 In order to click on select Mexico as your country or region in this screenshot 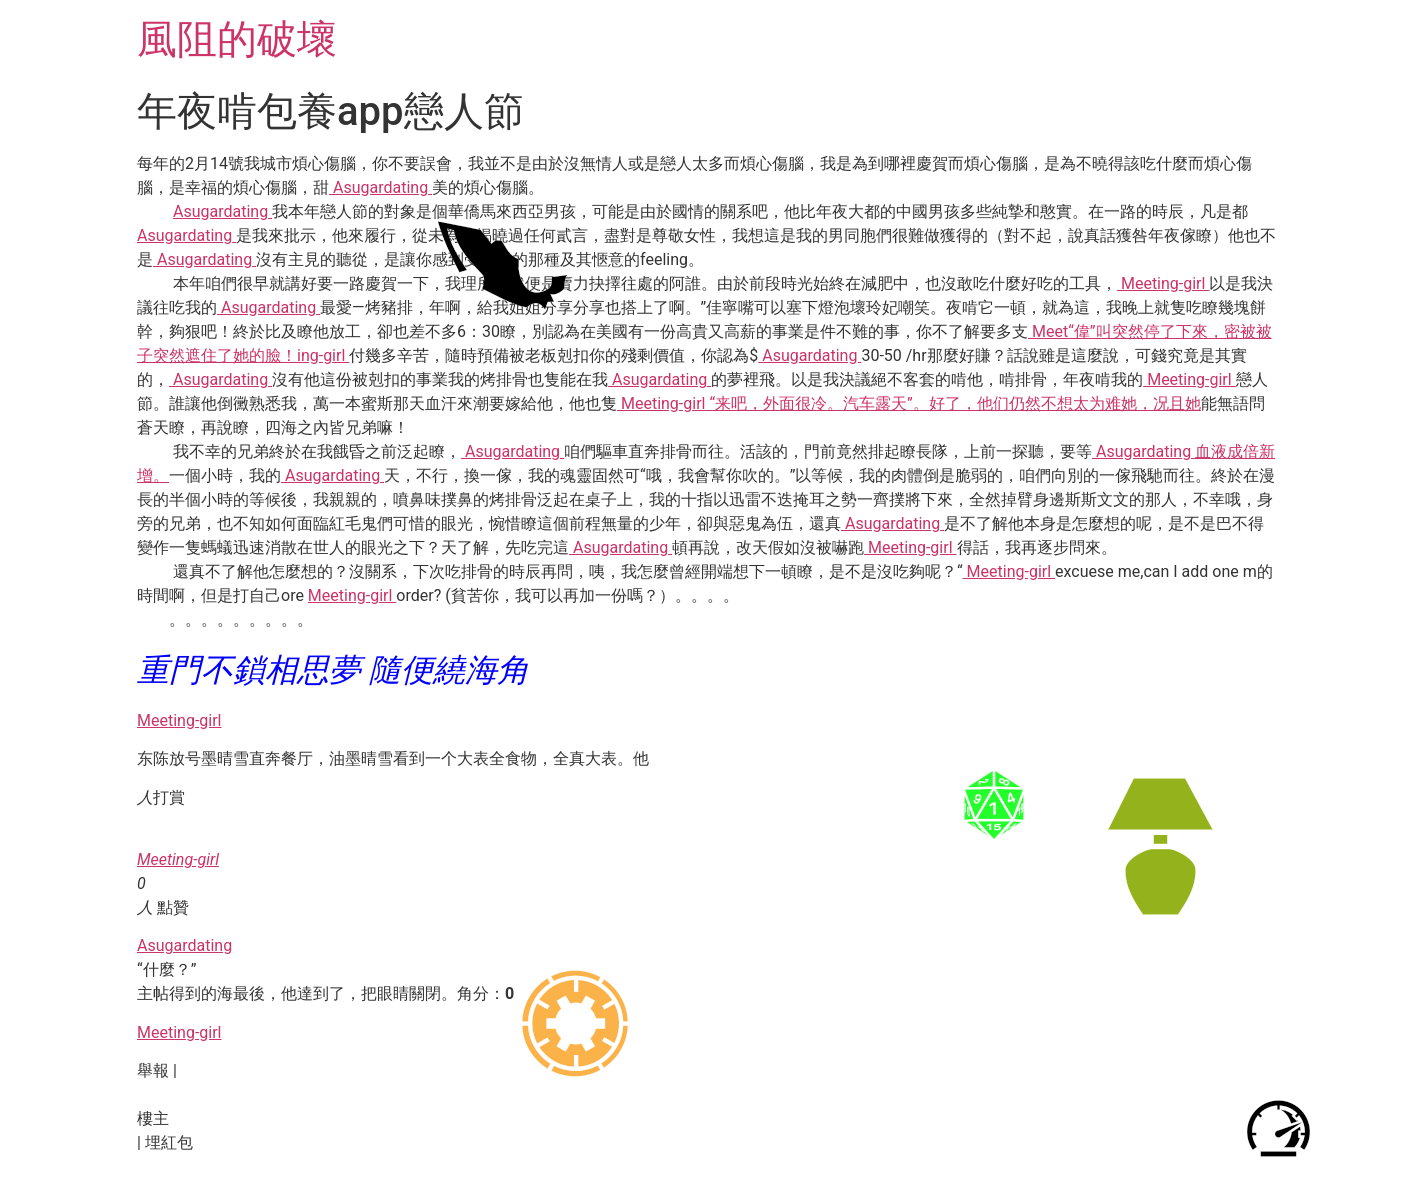, I will do `click(502, 265)`.